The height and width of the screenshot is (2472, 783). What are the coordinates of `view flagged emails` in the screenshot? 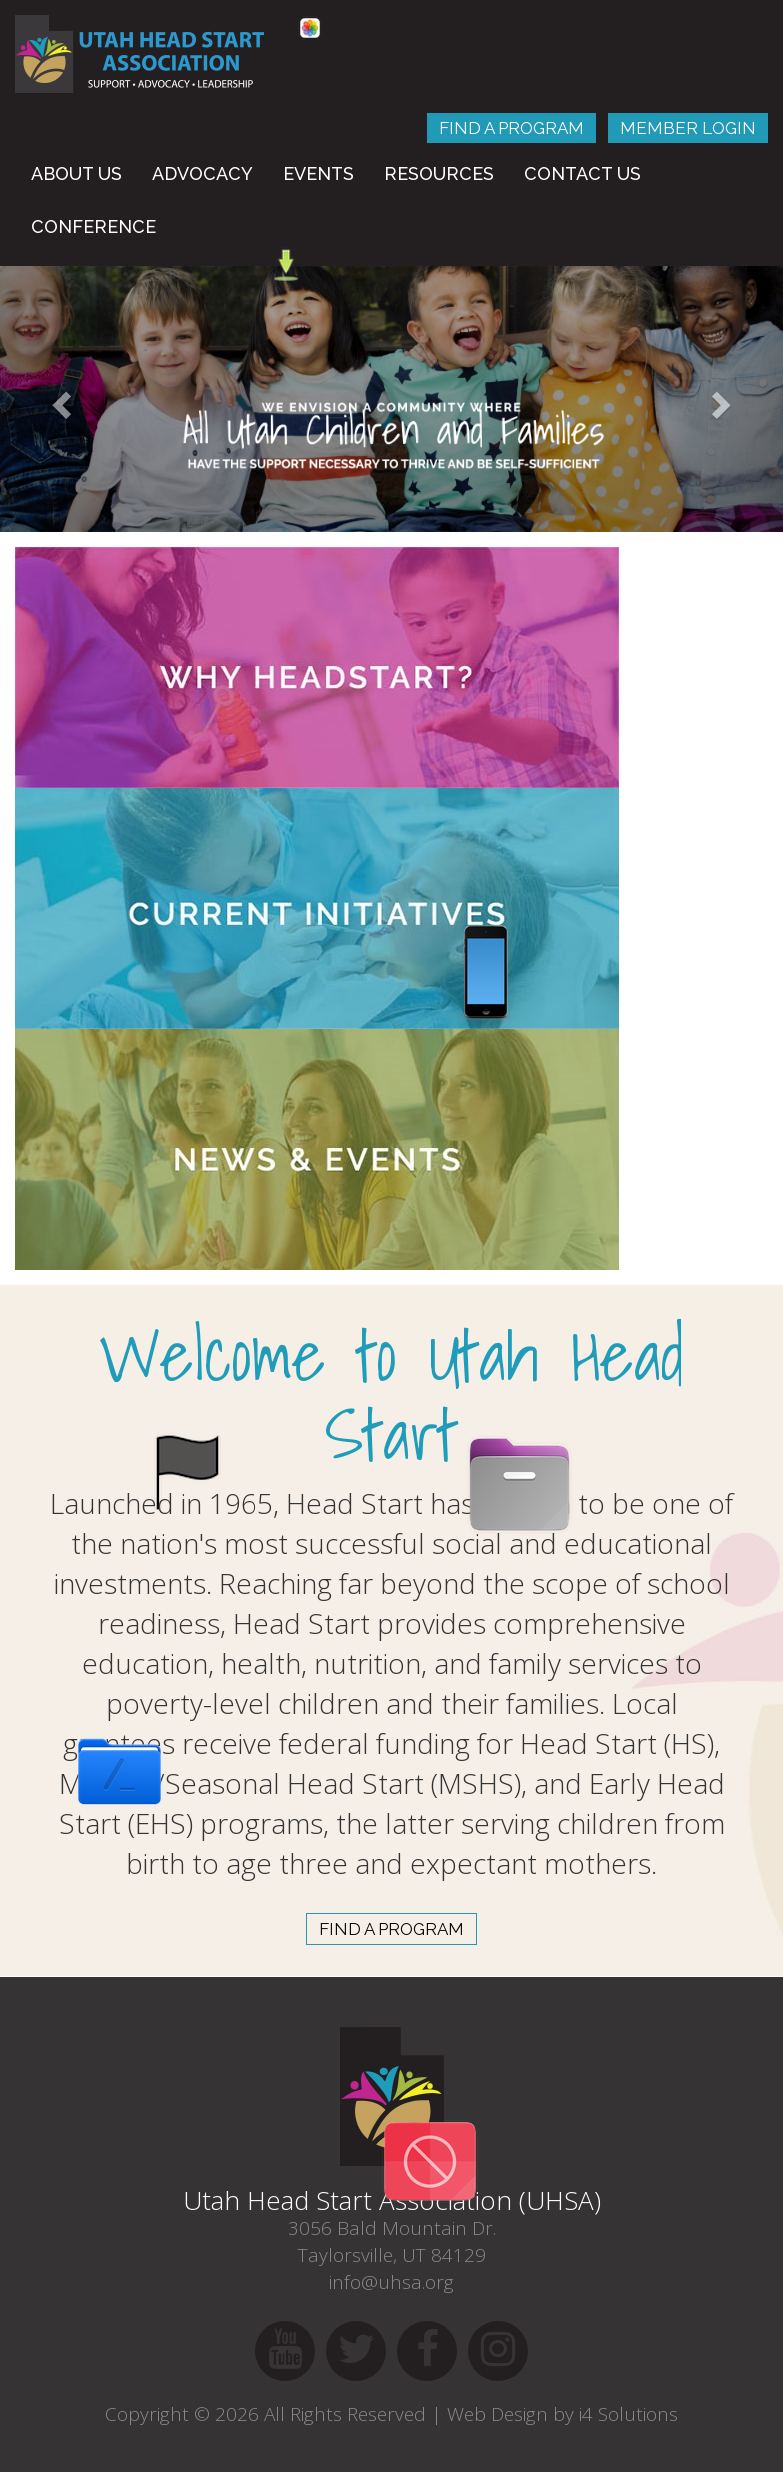 It's located at (187, 1472).